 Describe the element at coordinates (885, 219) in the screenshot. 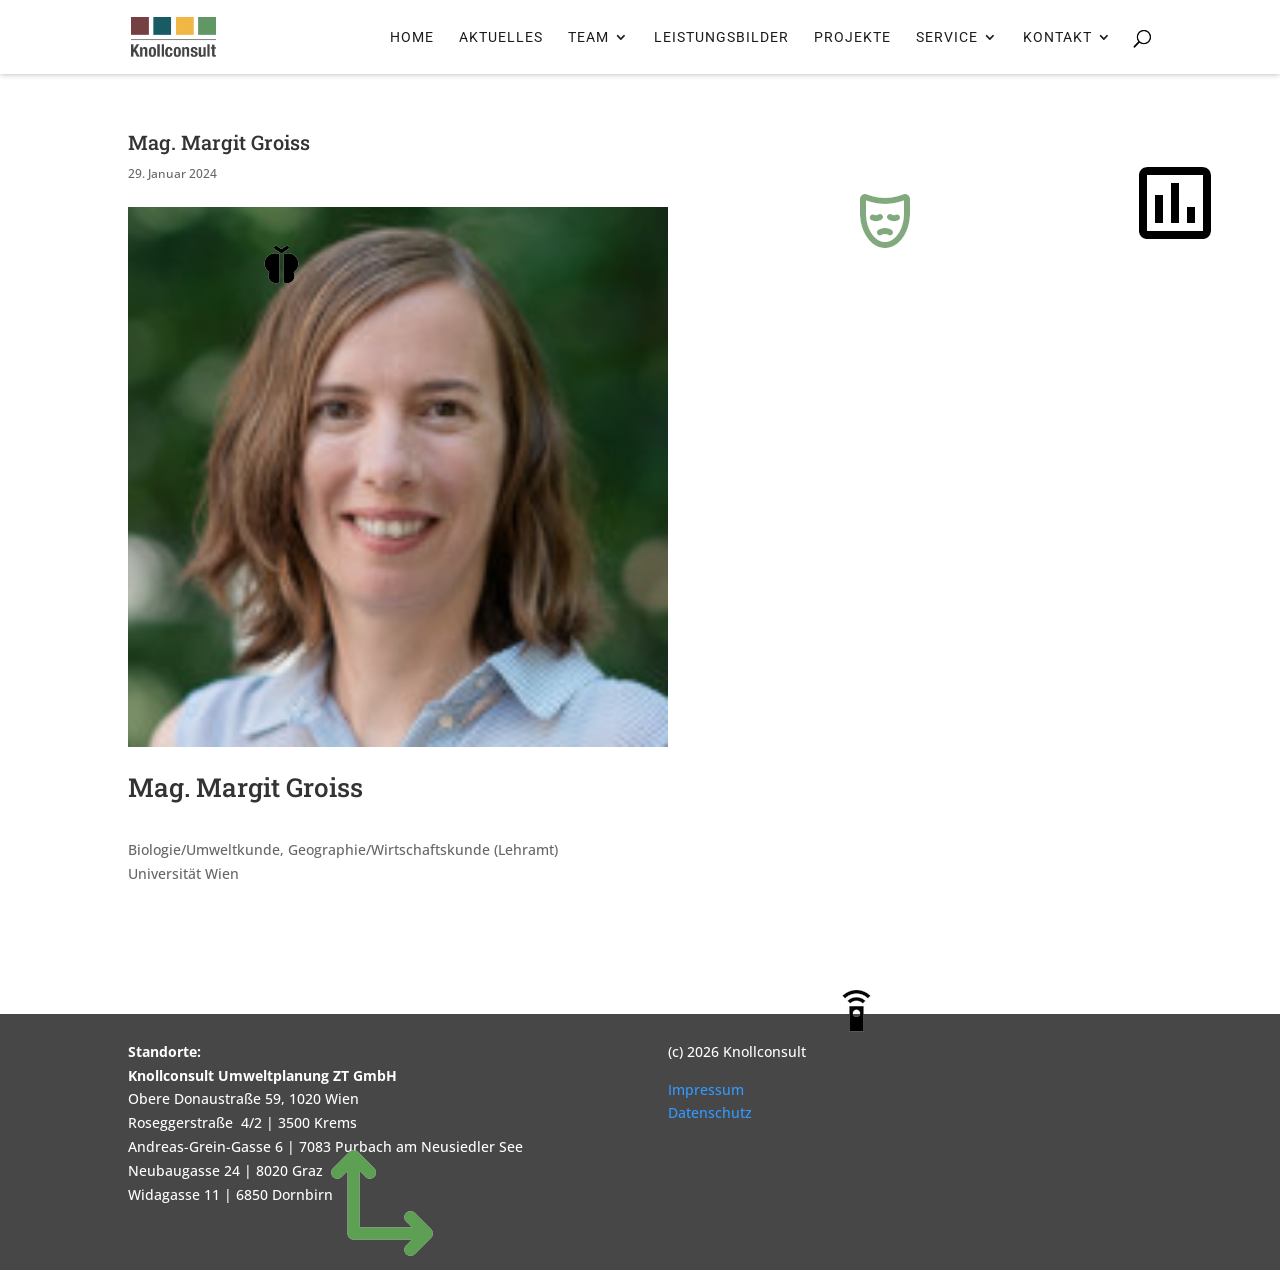

I see `indicates sad or negative emotion` at that location.